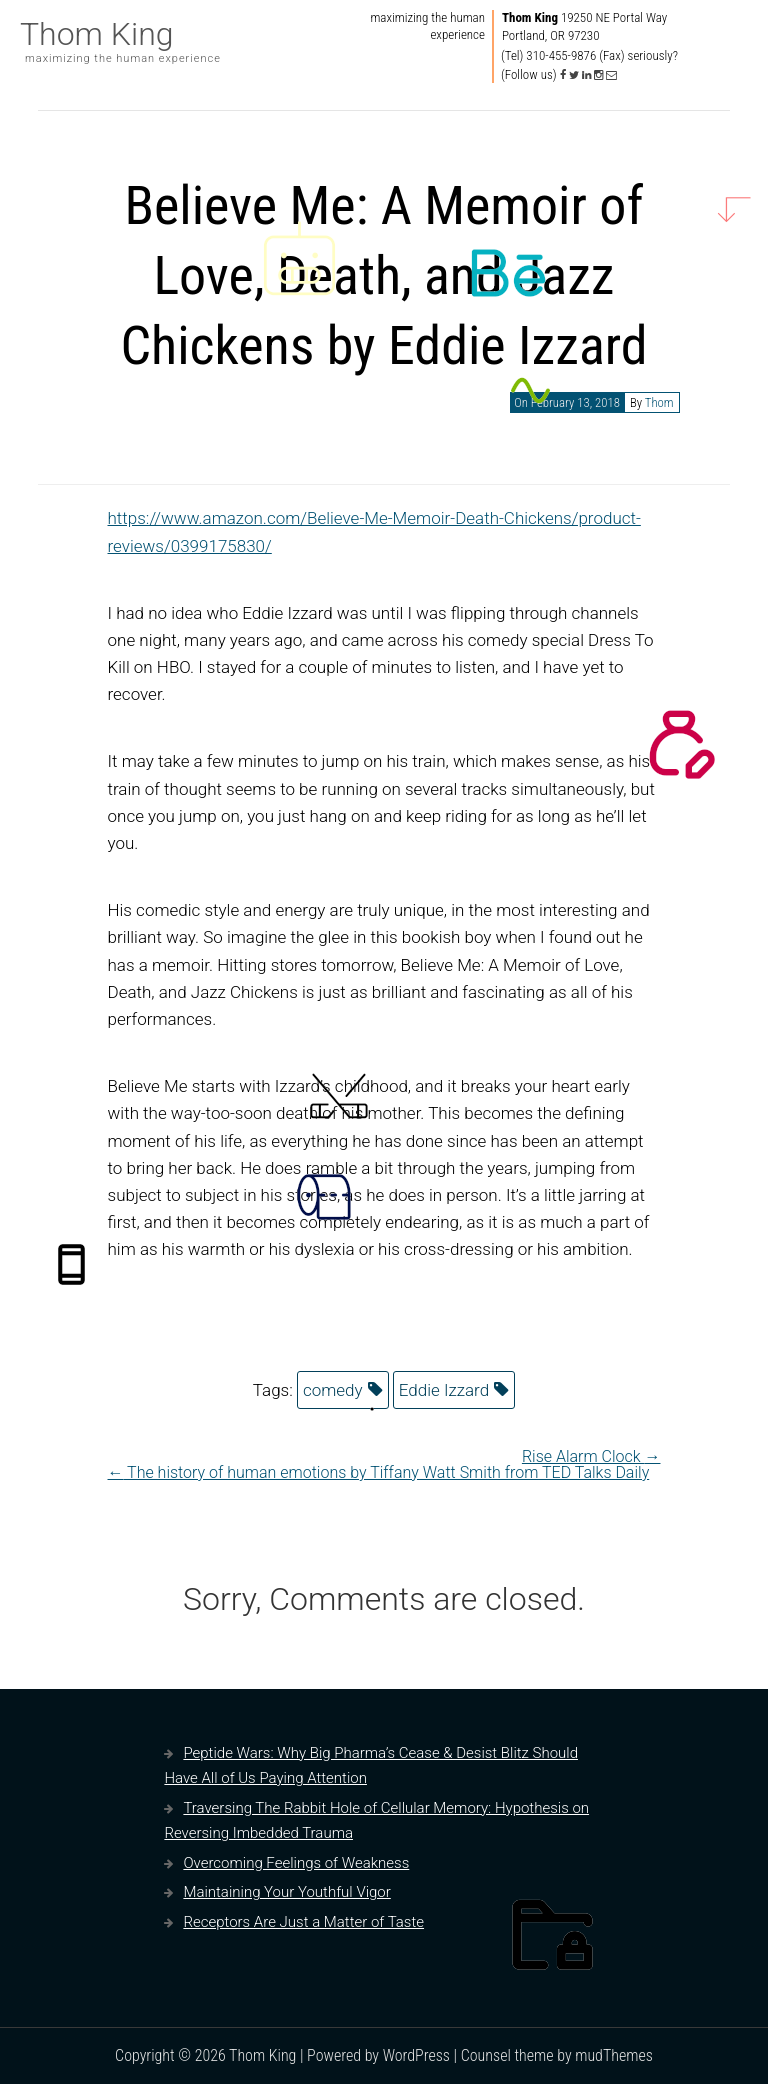 This screenshot has width=768, height=2084. What do you see at coordinates (71, 1264) in the screenshot?
I see `switch to mobile view` at bounding box center [71, 1264].